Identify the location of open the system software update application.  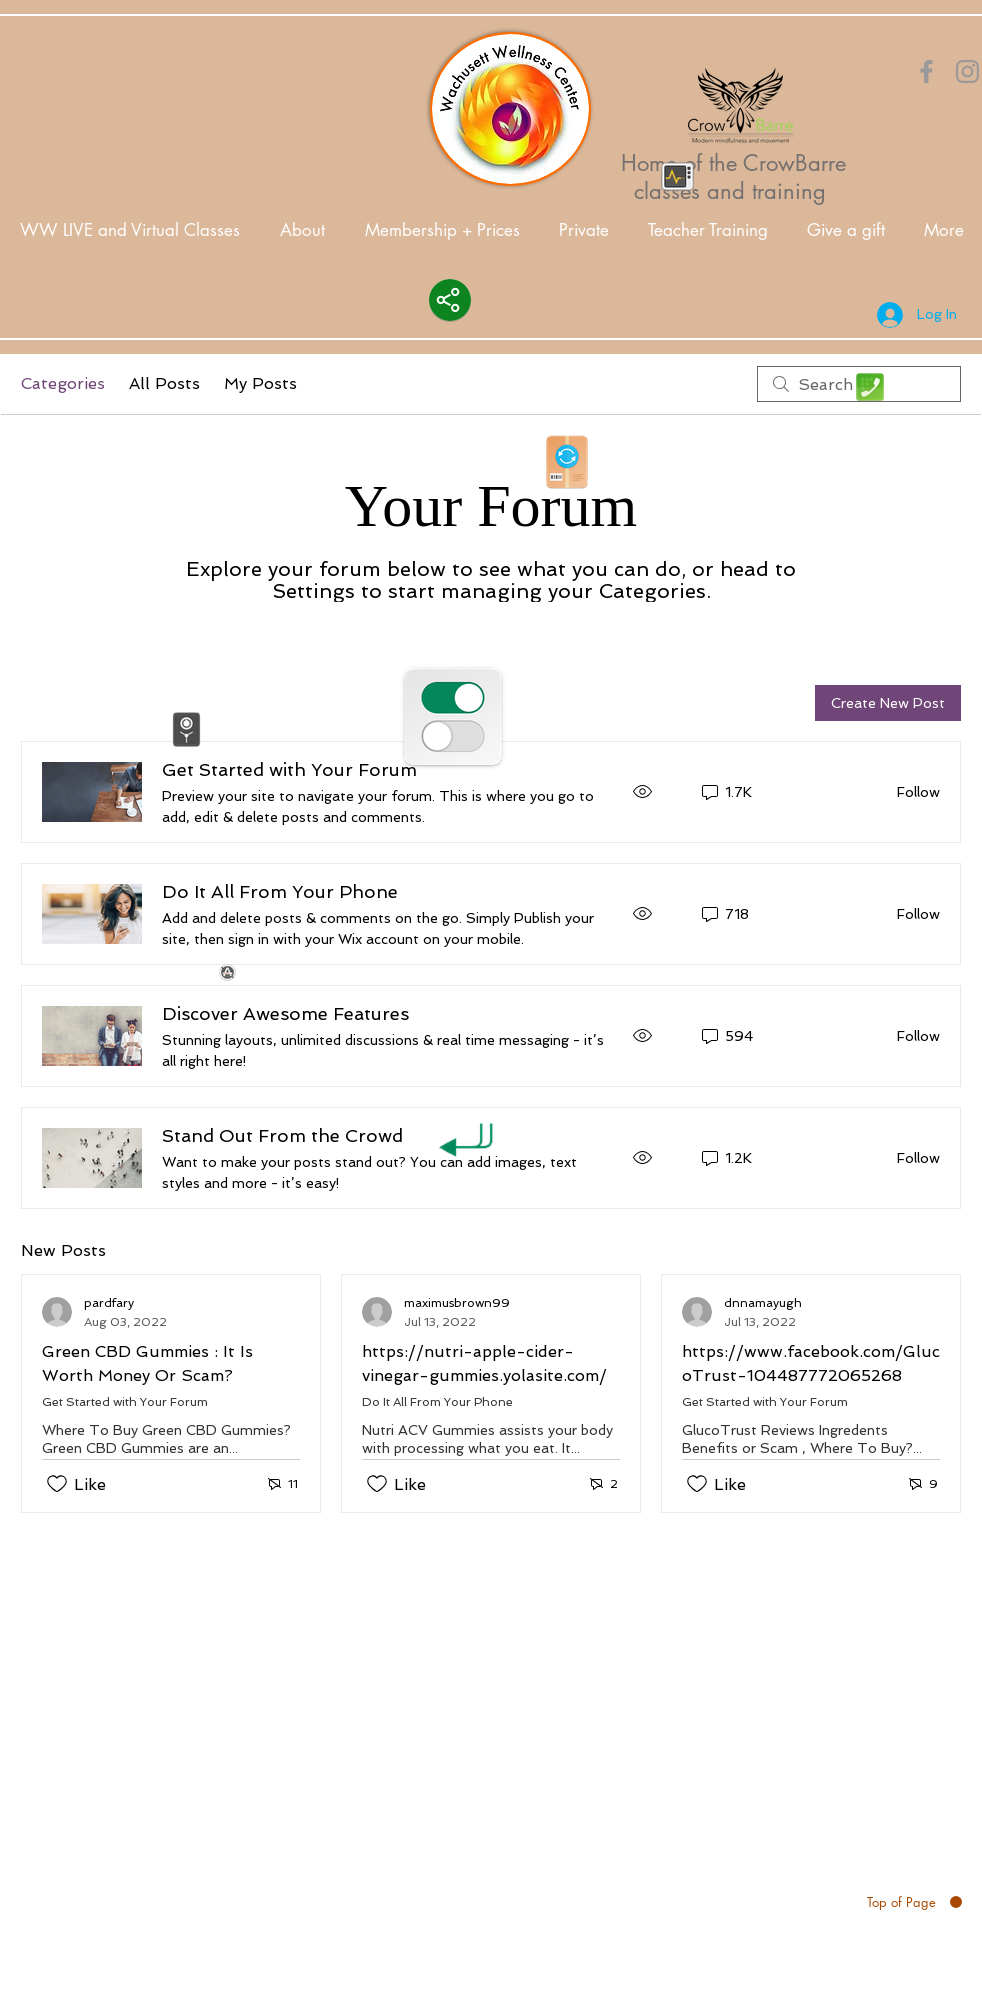
(227, 972).